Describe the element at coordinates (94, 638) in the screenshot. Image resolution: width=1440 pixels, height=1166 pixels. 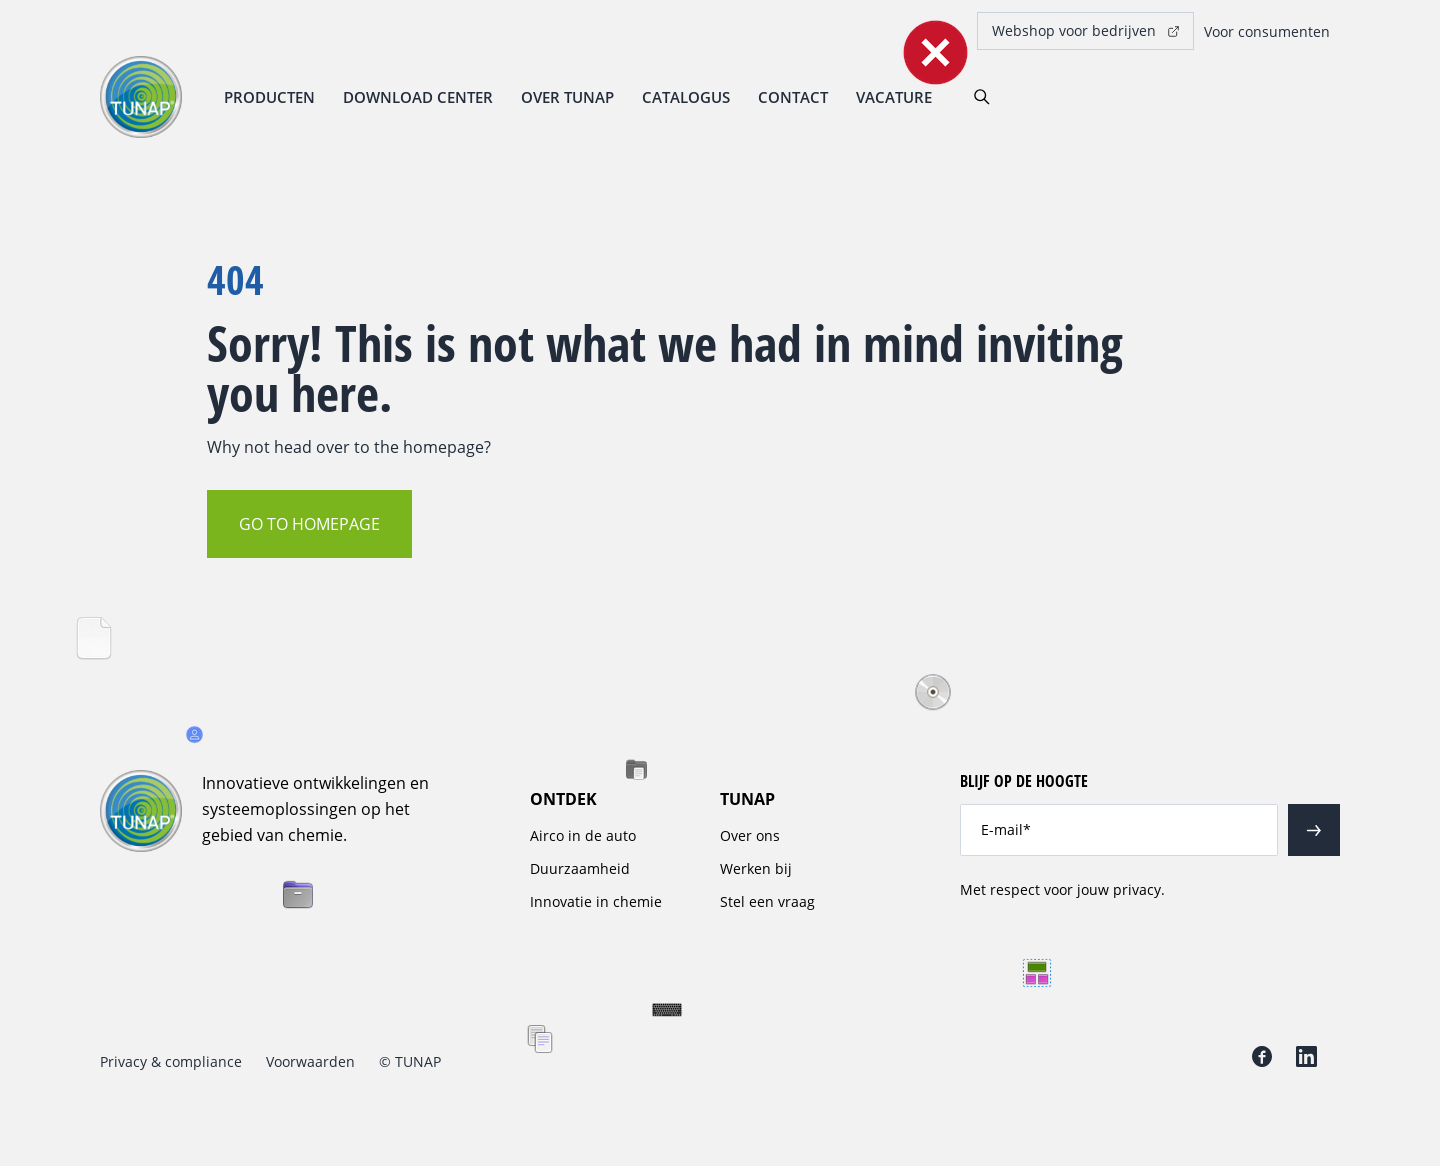
I see `preview a text file before opening` at that location.